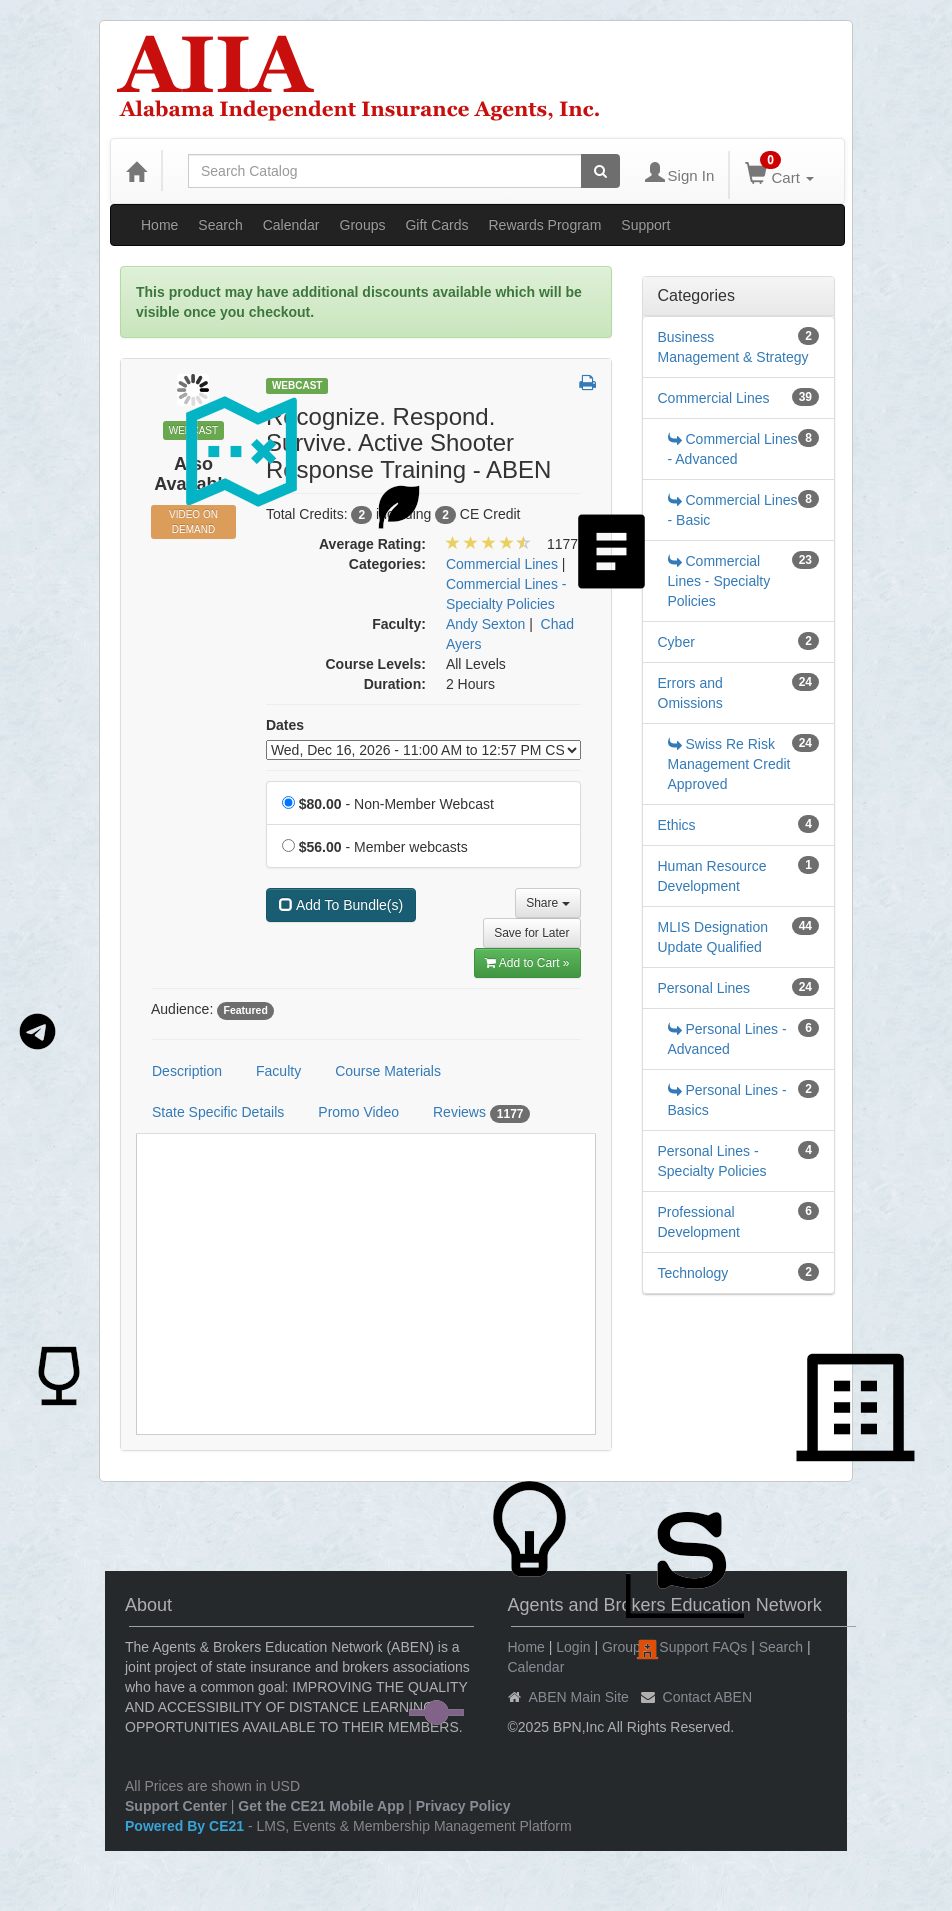  What do you see at coordinates (647, 1649) in the screenshot?
I see `find nearby hospitals` at bounding box center [647, 1649].